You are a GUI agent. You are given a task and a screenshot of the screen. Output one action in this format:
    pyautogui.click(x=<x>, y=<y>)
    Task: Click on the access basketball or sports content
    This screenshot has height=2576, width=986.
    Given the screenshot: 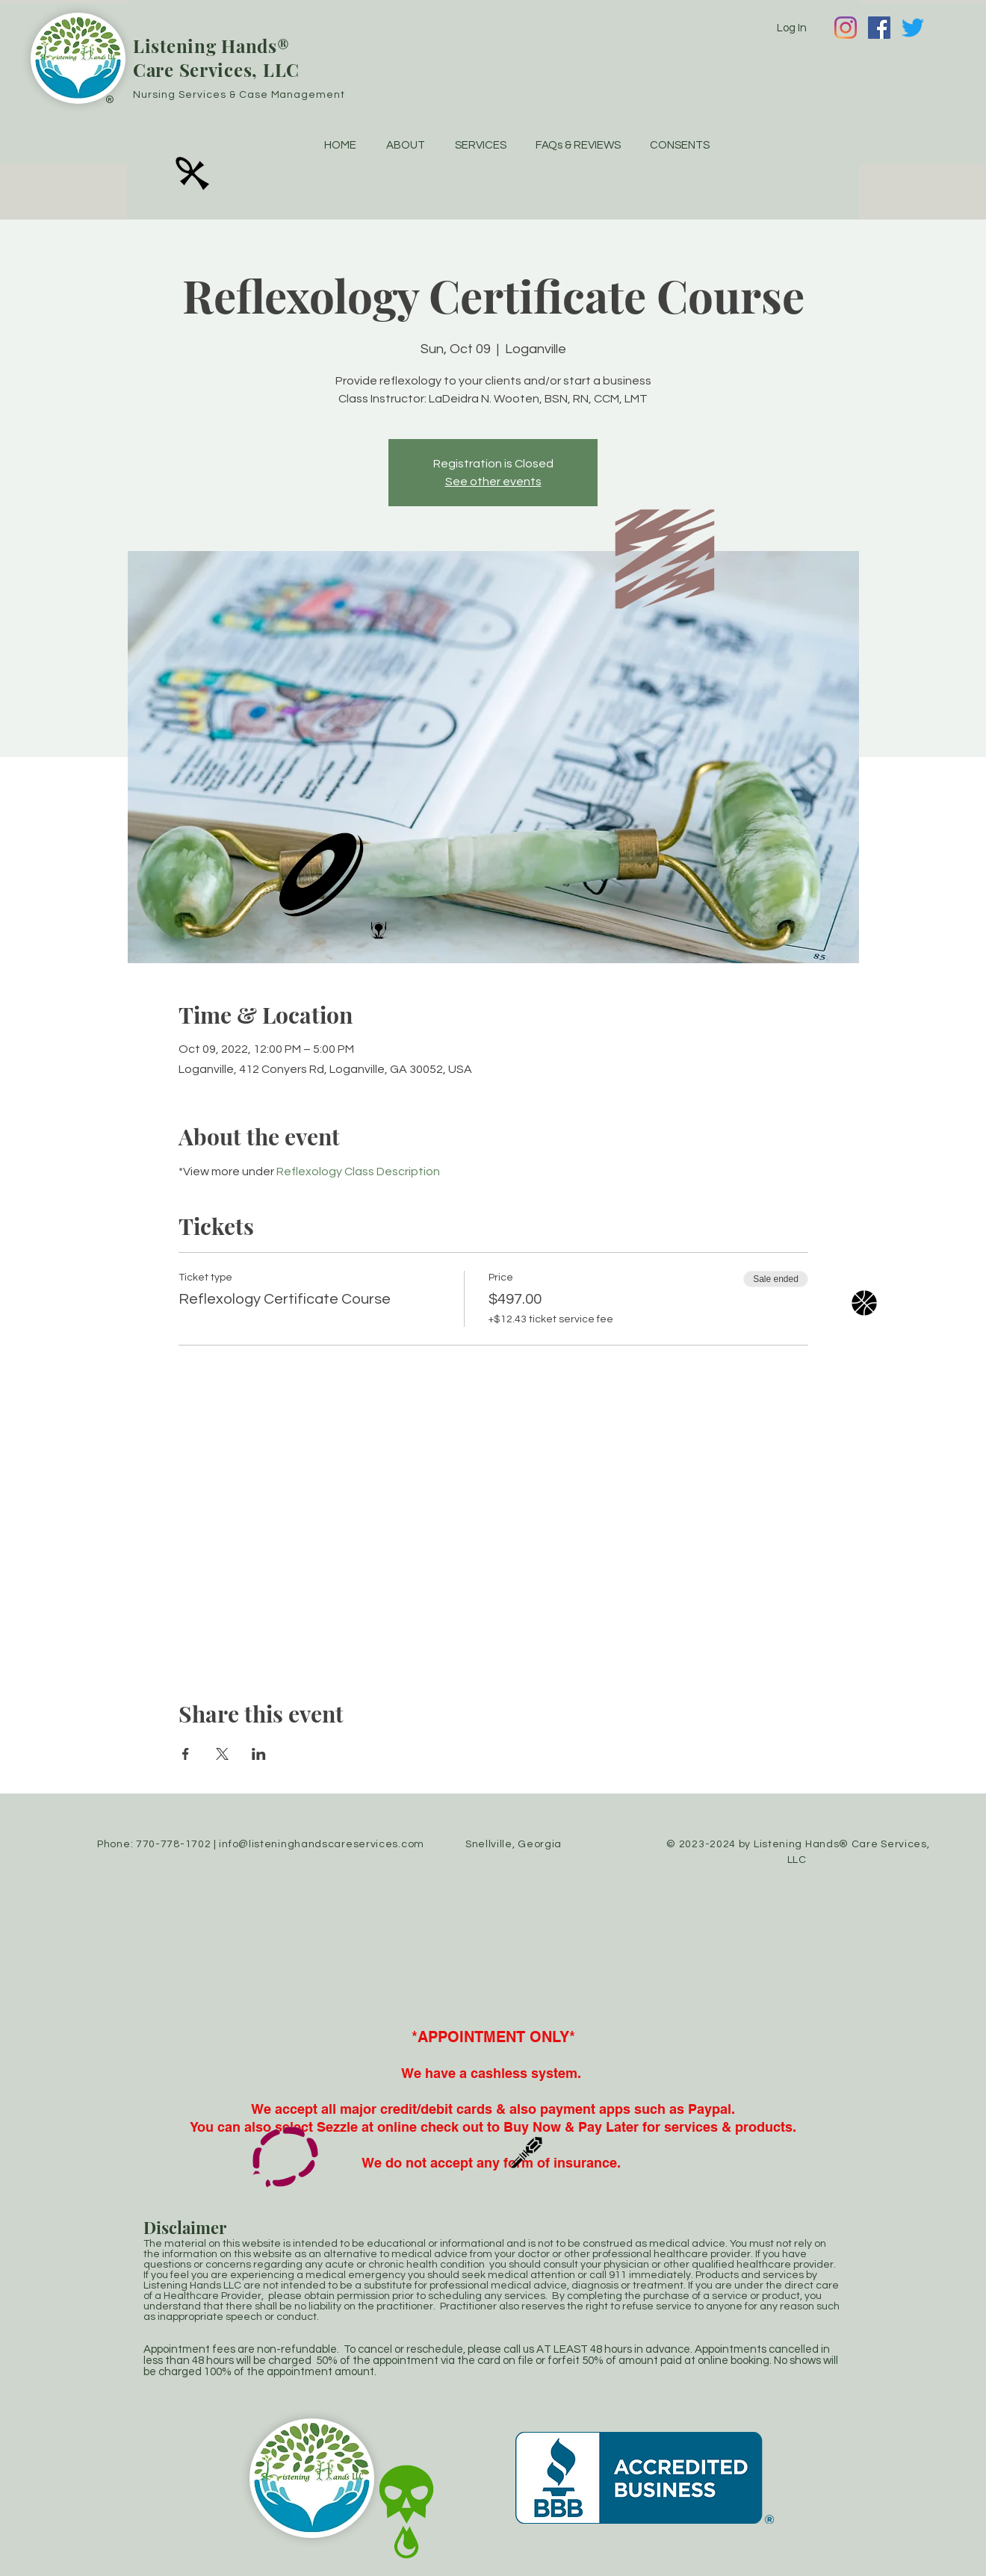 What is the action you would take?
    pyautogui.click(x=864, y=1303)
    